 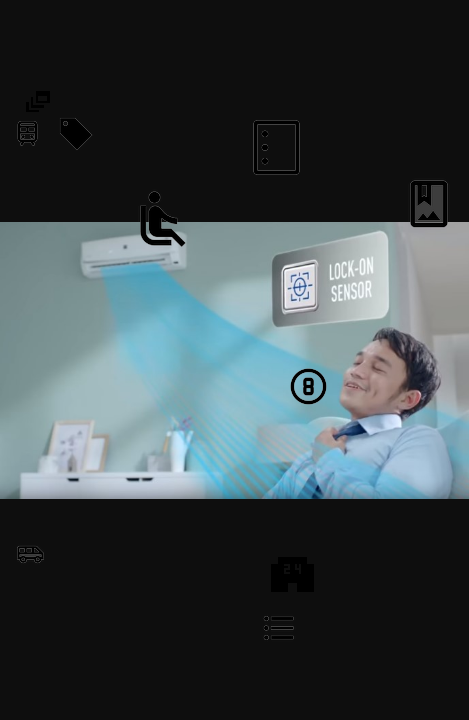 I want to click on find nearby convenience stores, so click(x=292, y=574).